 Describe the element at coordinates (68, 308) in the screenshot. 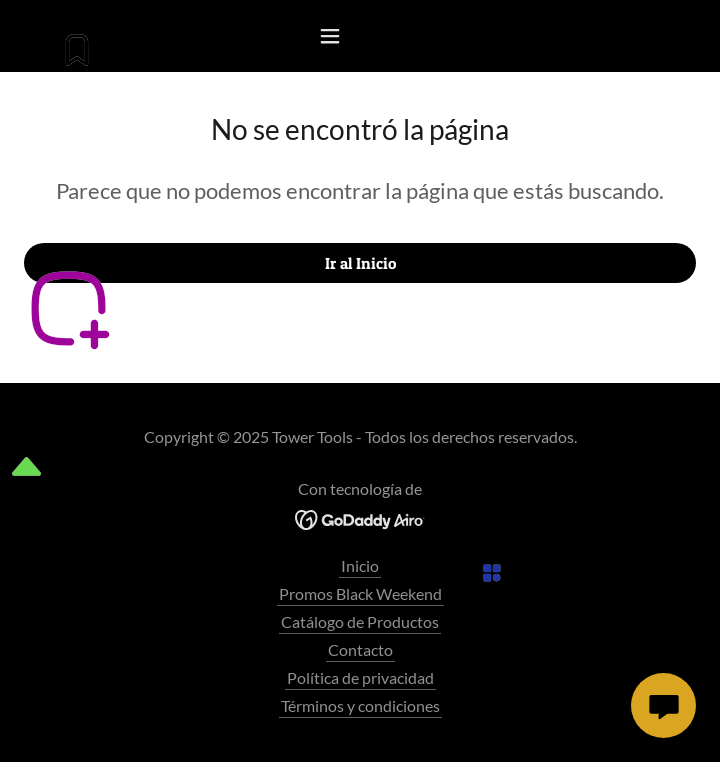

I see `add a new item or create new content` at that location.